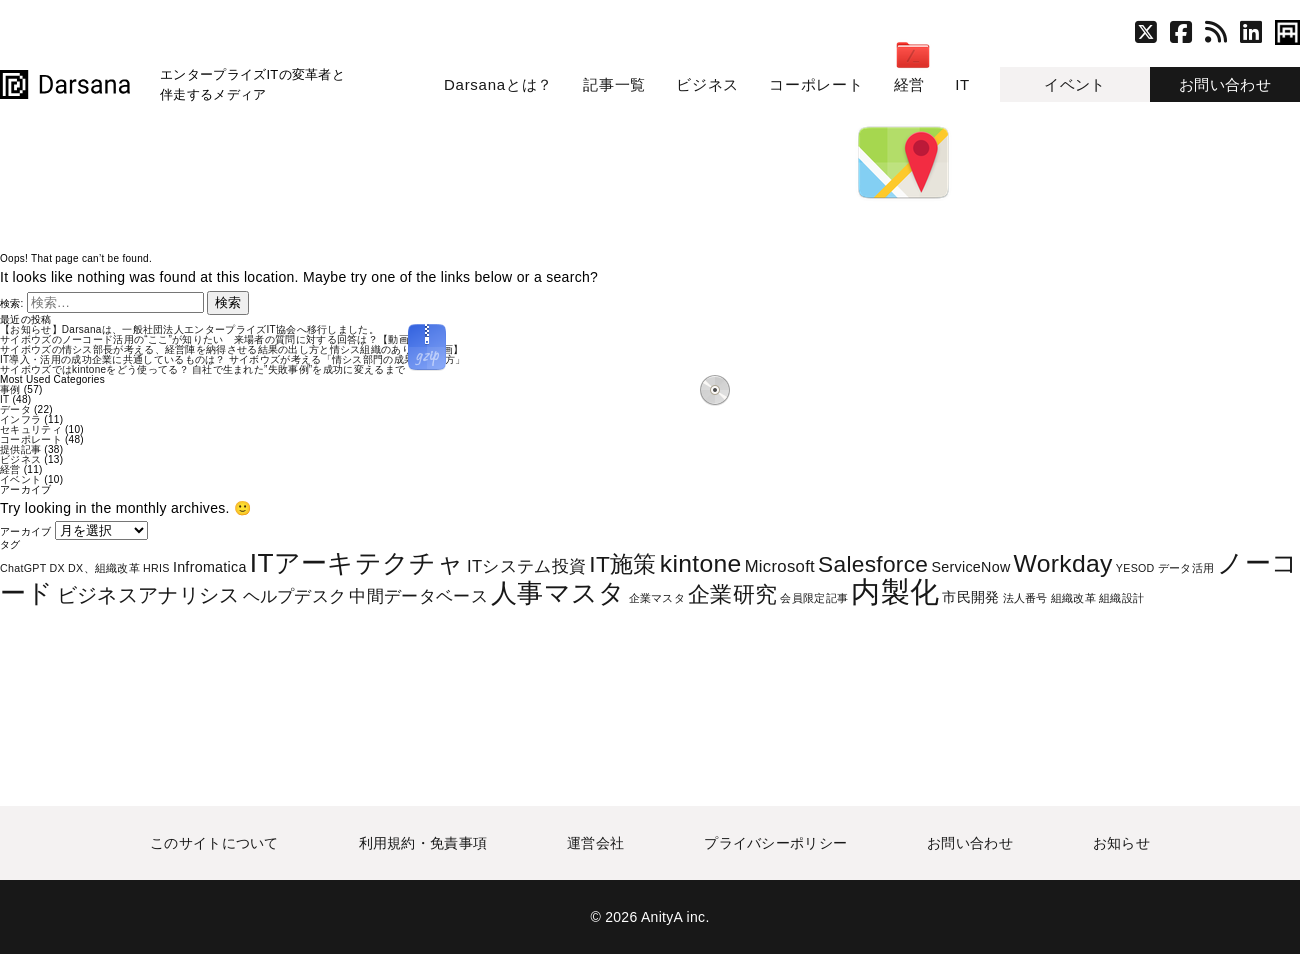 The image size is (1300, 980). Describe the element at coordinates (903, 162) in the screenshot. I see `open gnome maps application` at that location.